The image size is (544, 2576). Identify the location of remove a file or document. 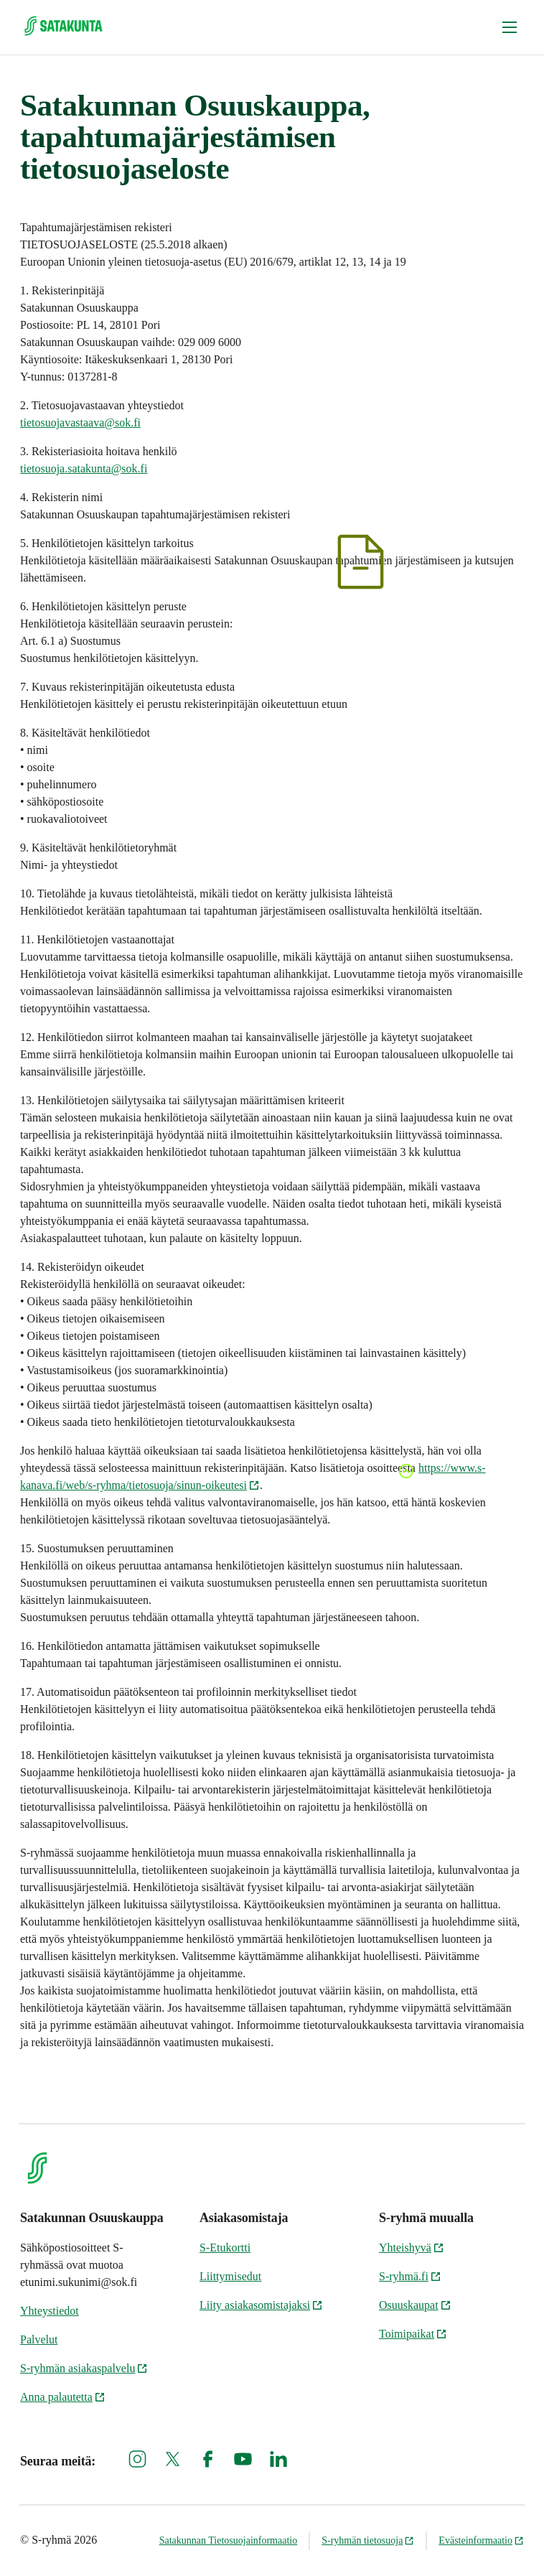
(360, 561).